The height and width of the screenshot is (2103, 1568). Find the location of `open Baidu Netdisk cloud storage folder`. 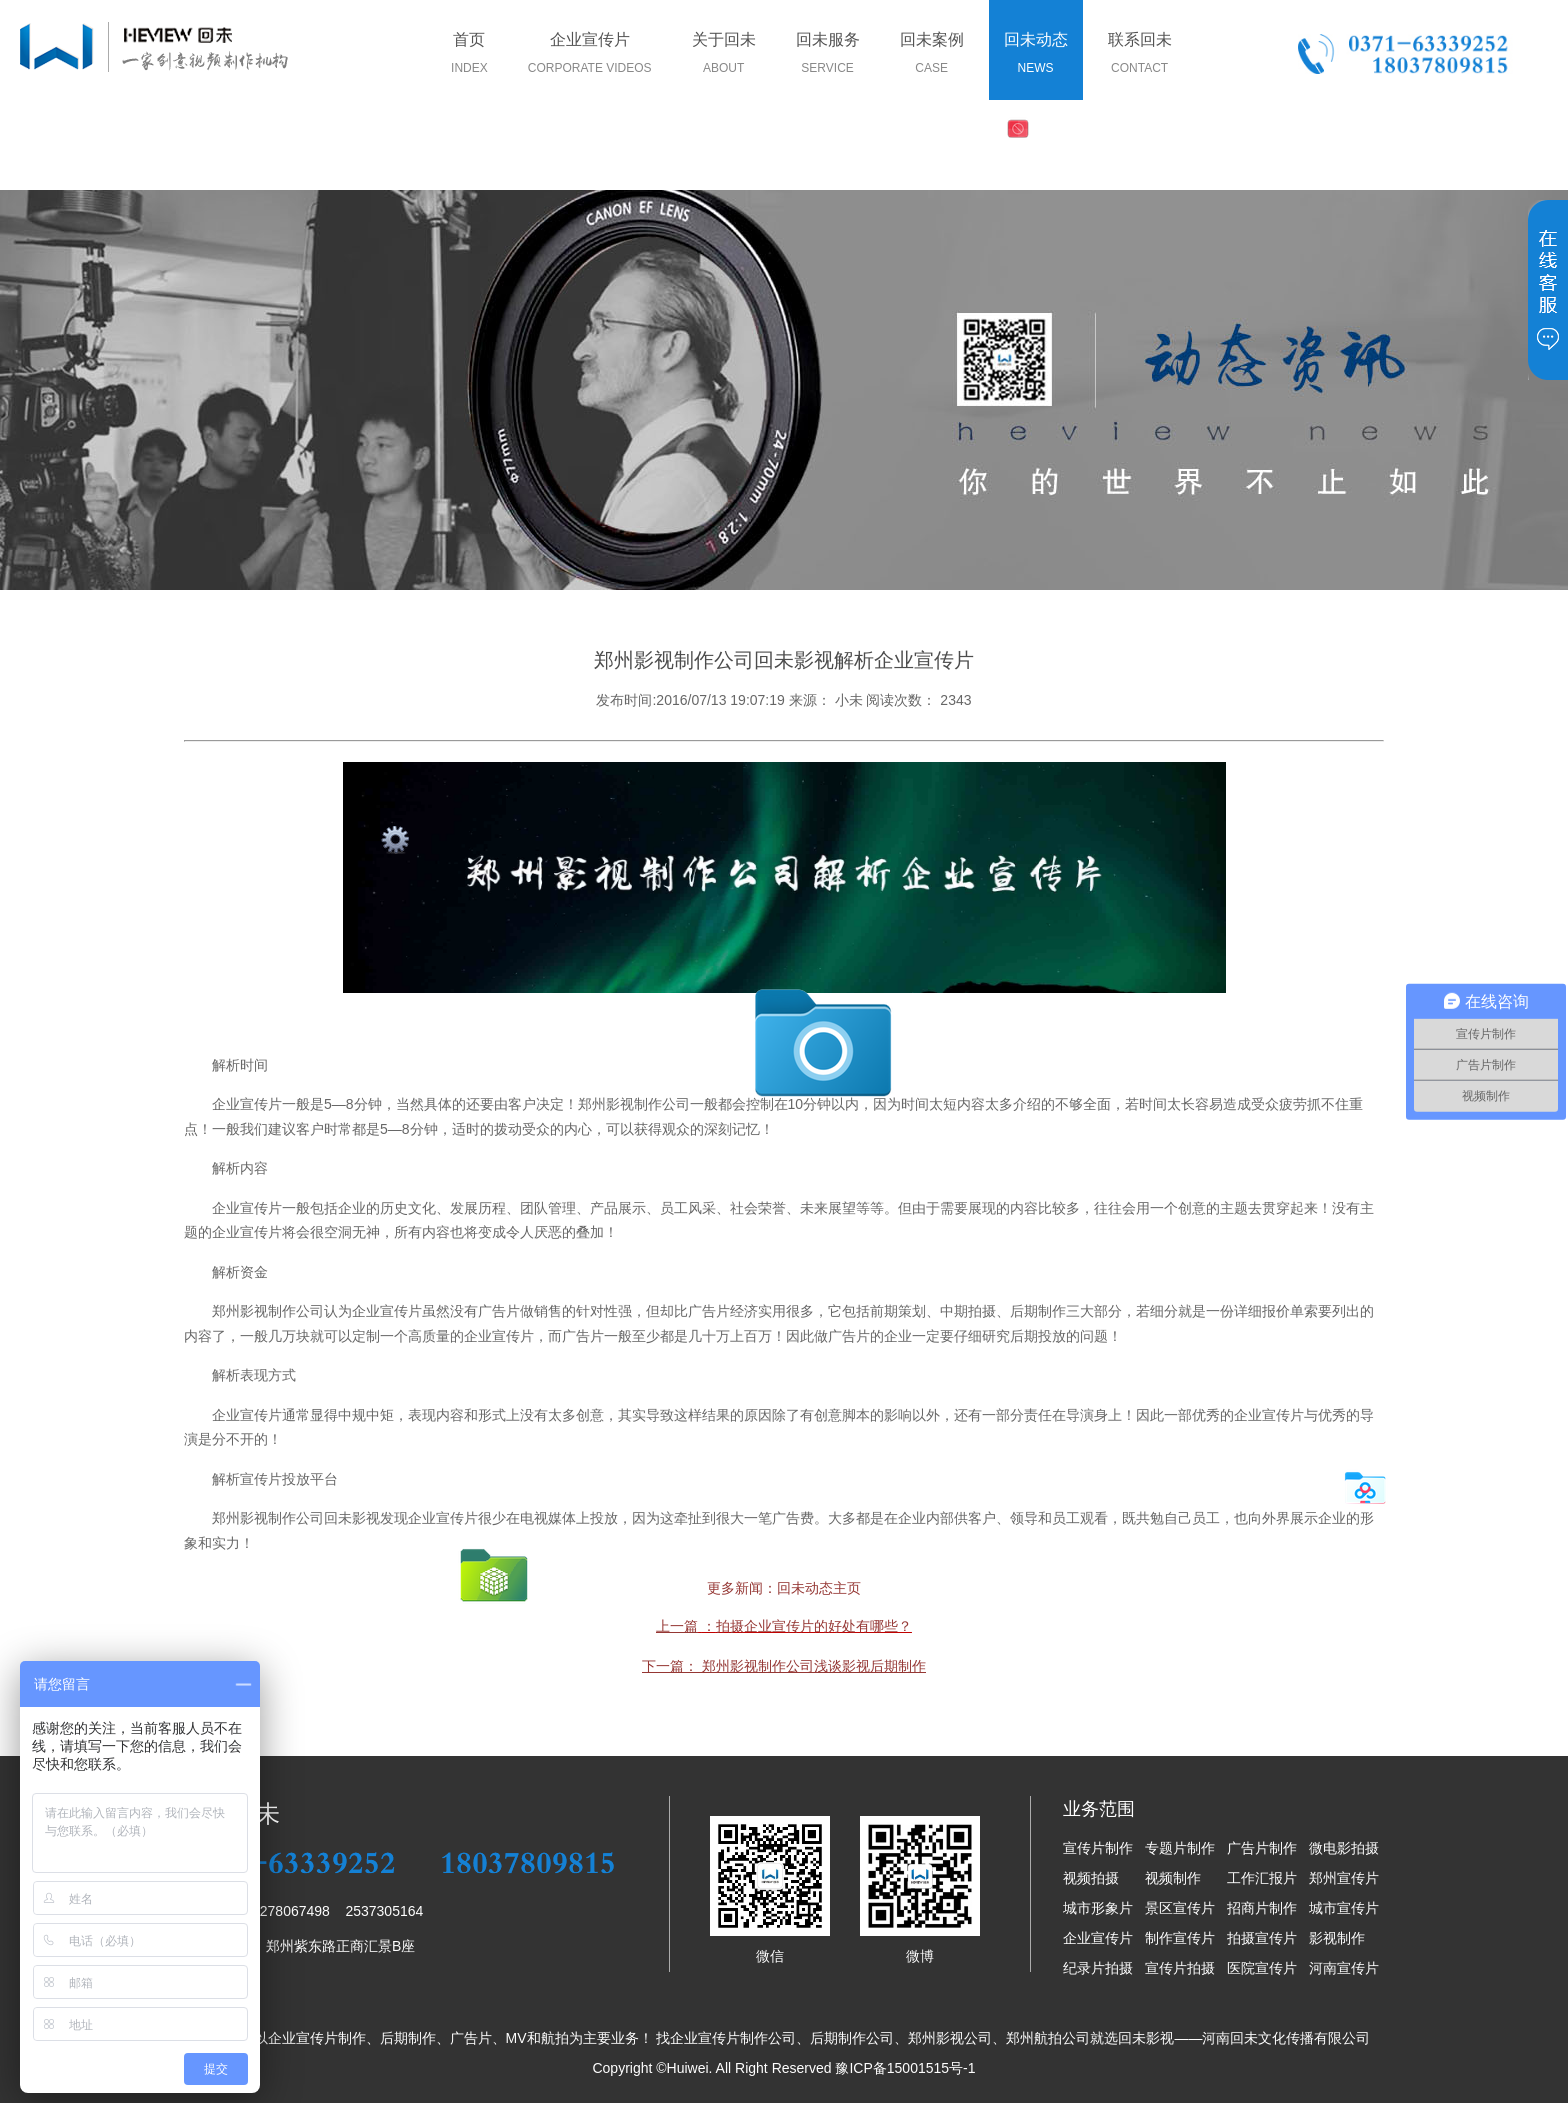

open Baidu Netdisk cloud storage folder is located at coordinates (1365, 1489).